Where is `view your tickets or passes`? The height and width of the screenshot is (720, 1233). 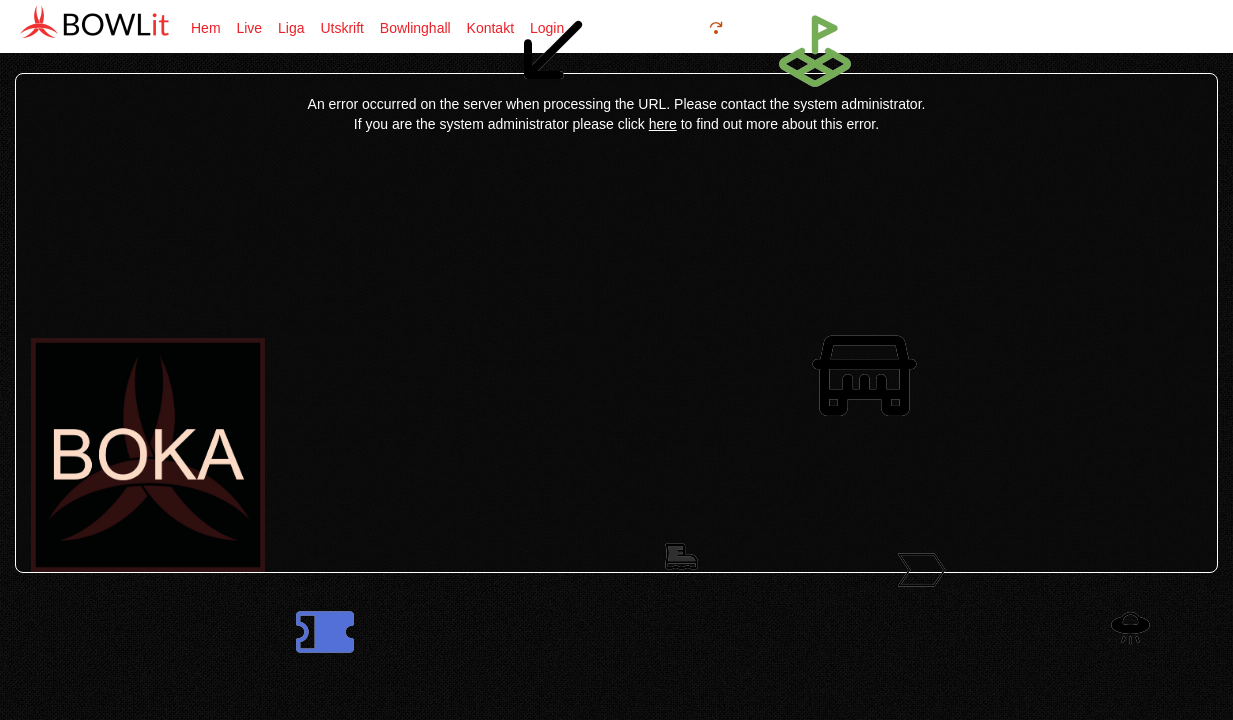
view your tickets or passes is located at coordinates (325, 632).